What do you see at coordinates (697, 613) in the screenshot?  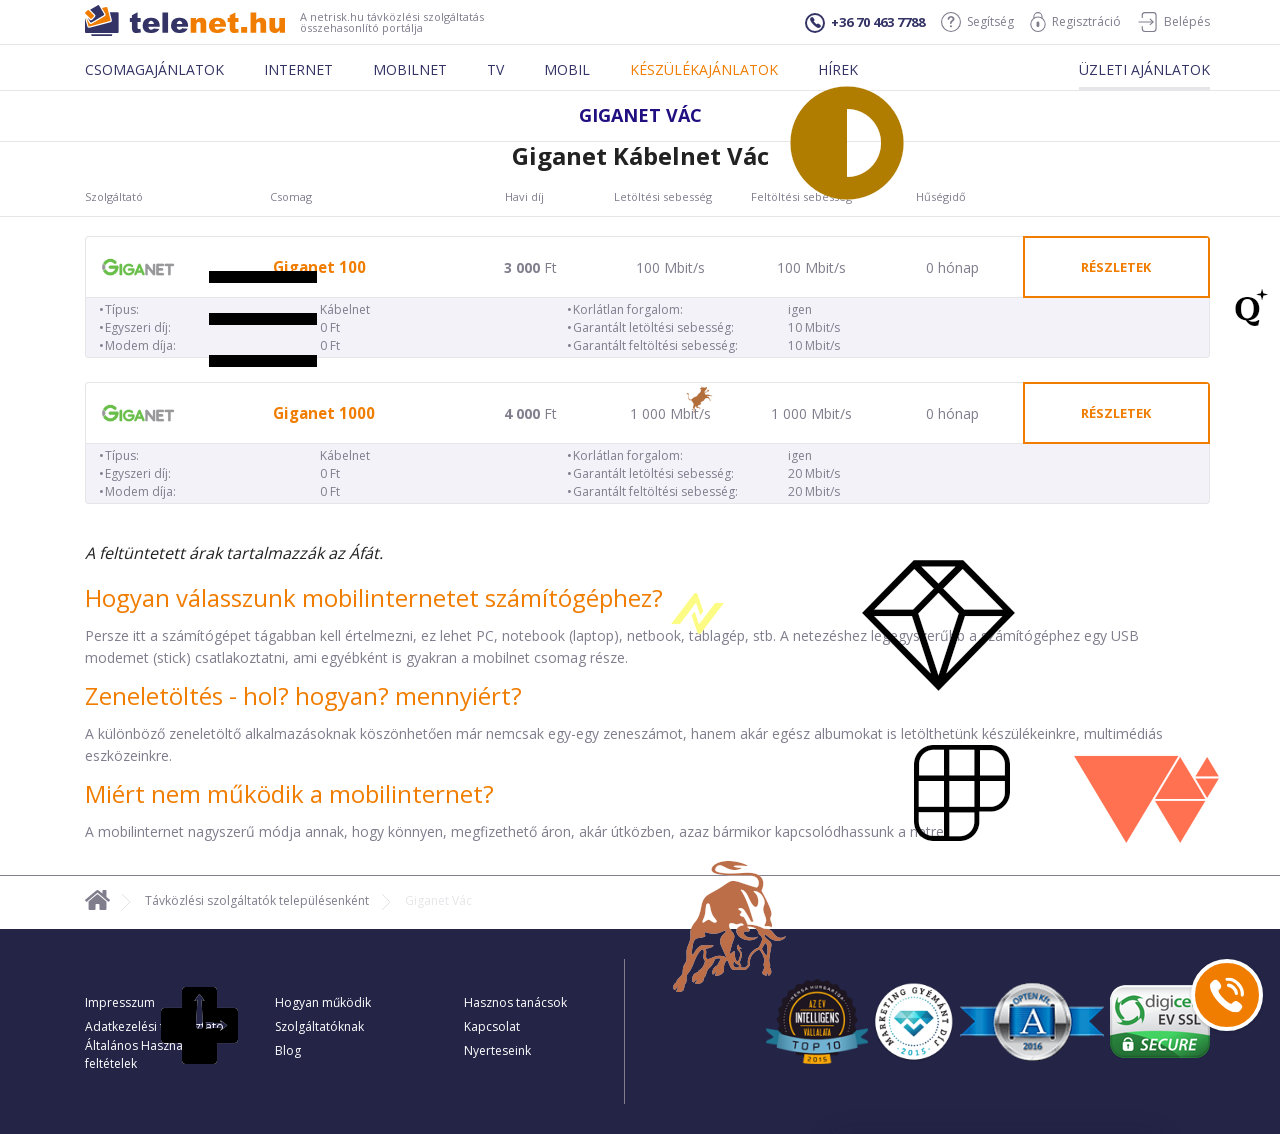 I see `norco brand logo` at bounding box center [697, 613].